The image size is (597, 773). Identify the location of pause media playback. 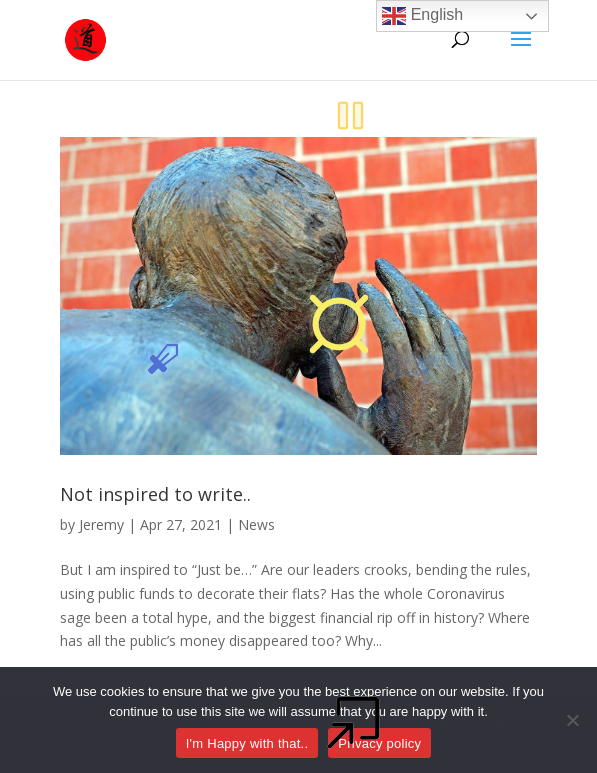
(350, 115).